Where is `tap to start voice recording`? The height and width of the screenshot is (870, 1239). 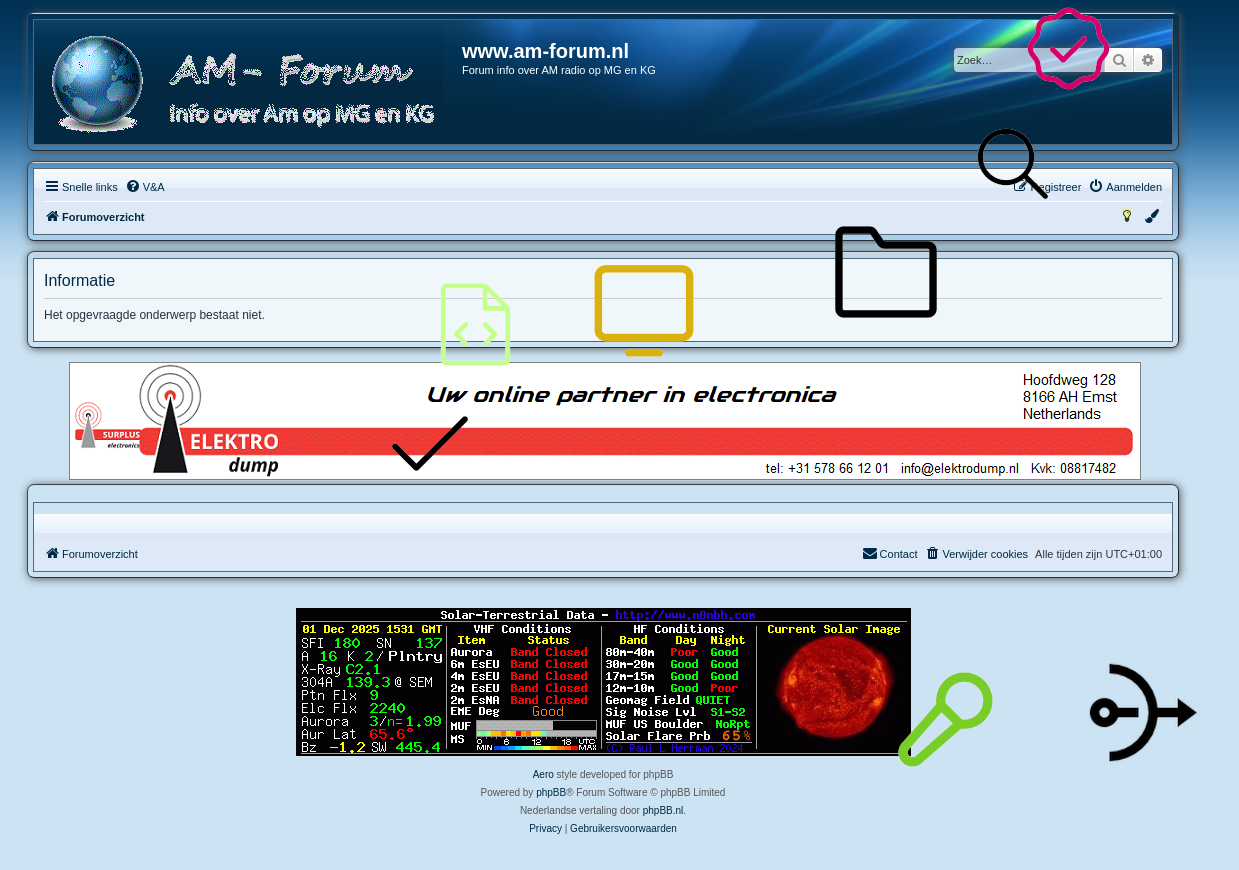 tap to start voice recording is located at coordinates (945, 719).